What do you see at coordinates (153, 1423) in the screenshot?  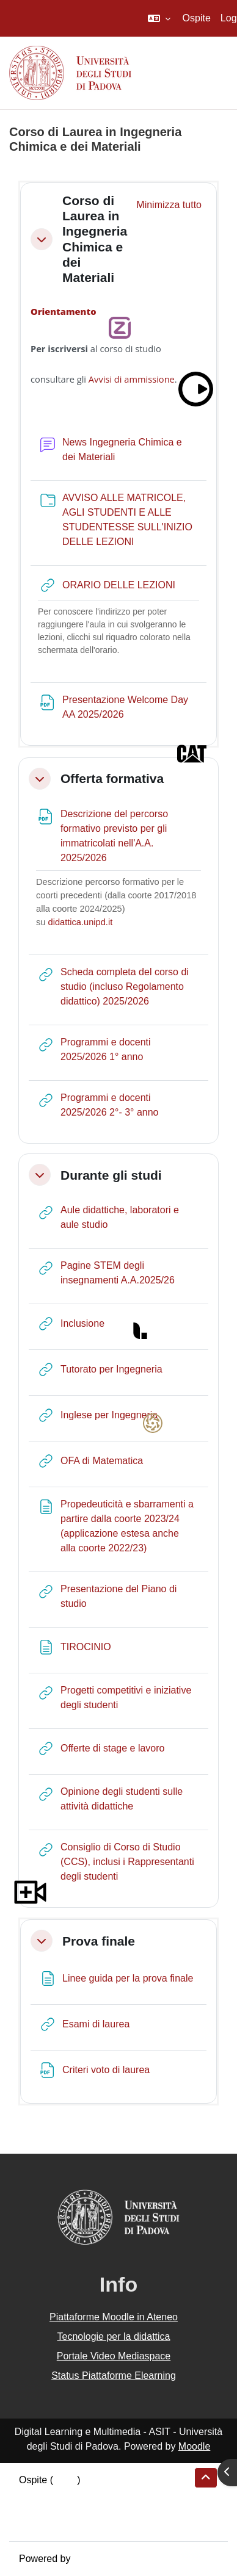 I see `quasar framework logo` at bounding box center [153, 1423].